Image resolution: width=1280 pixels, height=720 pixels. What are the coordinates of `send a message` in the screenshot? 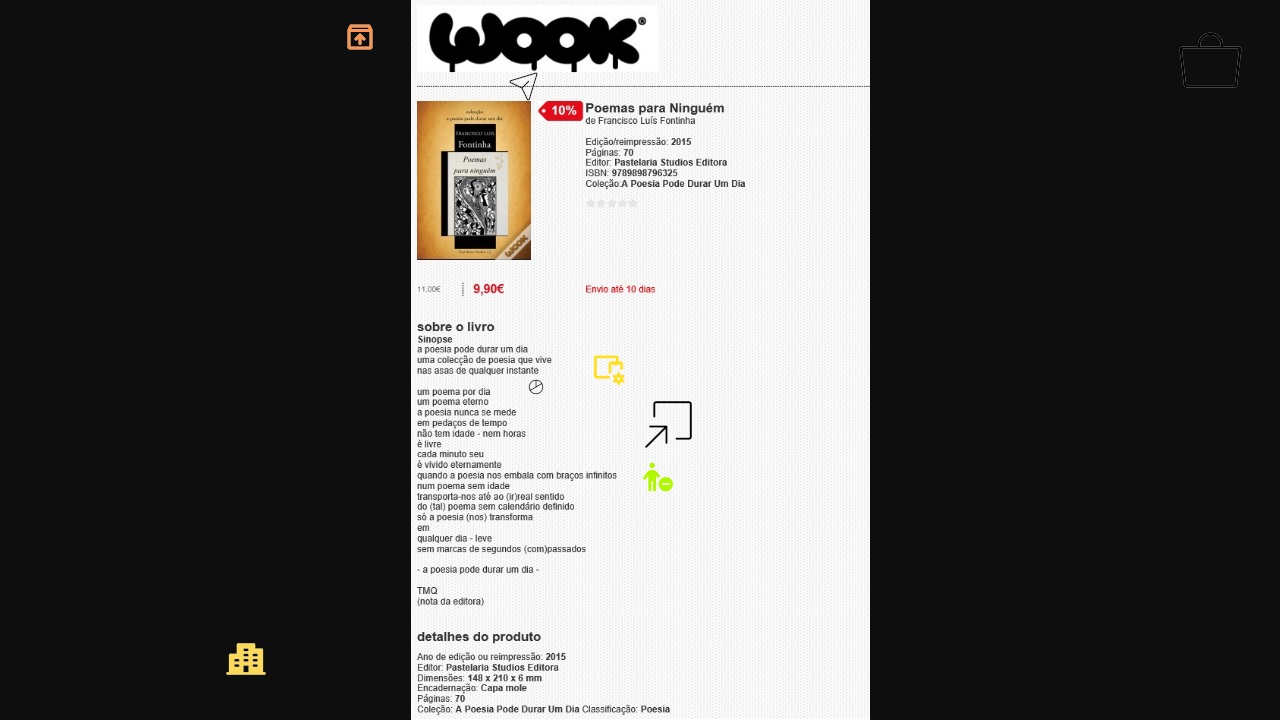 It's located at (524, 85).